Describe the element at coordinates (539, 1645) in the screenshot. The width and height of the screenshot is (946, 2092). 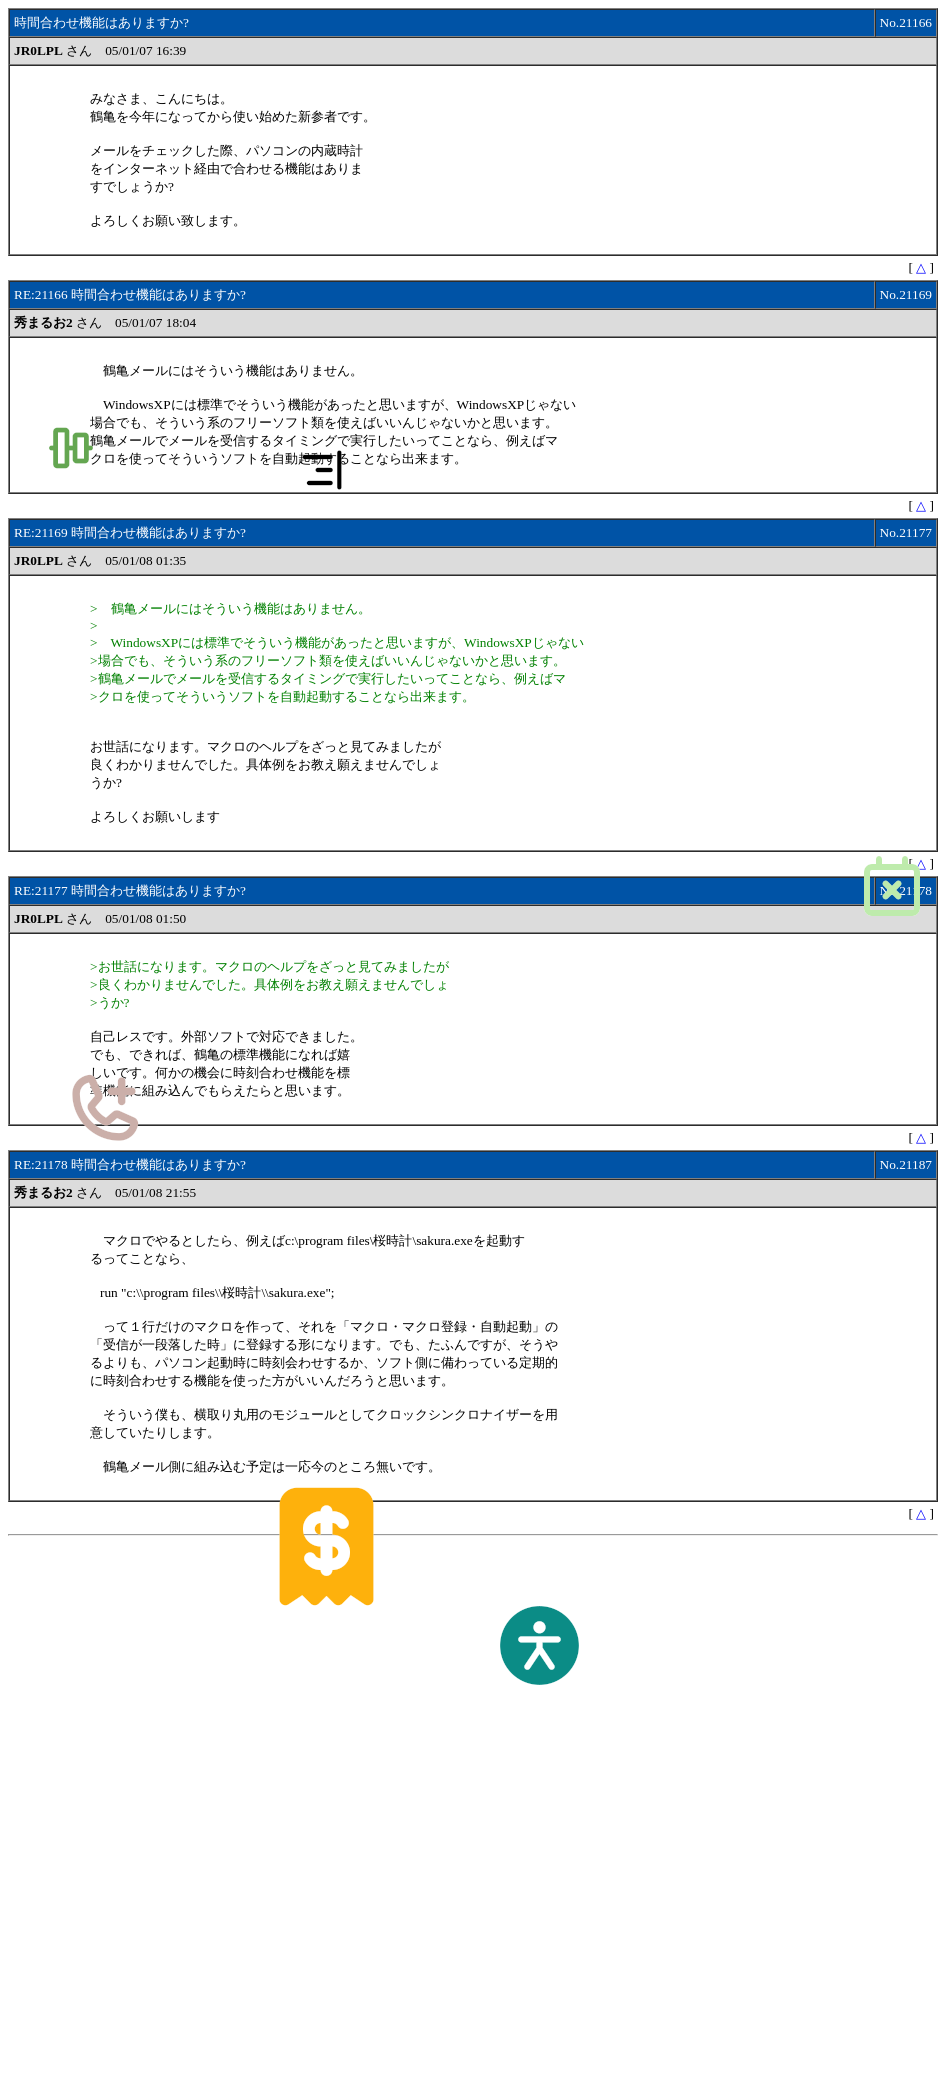
I see `view user profile` at that location.